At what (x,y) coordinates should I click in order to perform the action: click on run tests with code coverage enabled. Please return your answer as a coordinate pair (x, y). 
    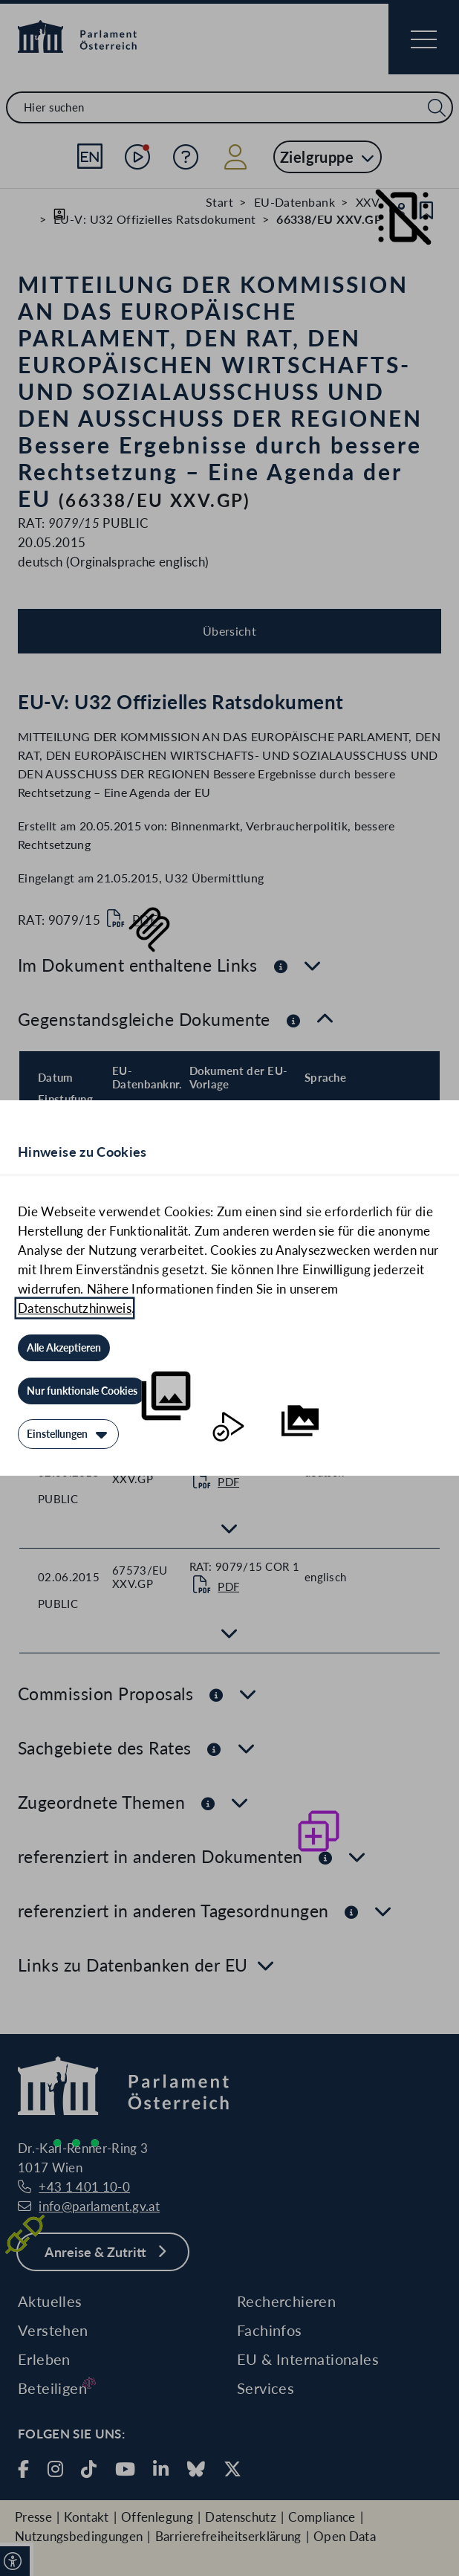
    Looking at the image, I should click on (229, 1425).